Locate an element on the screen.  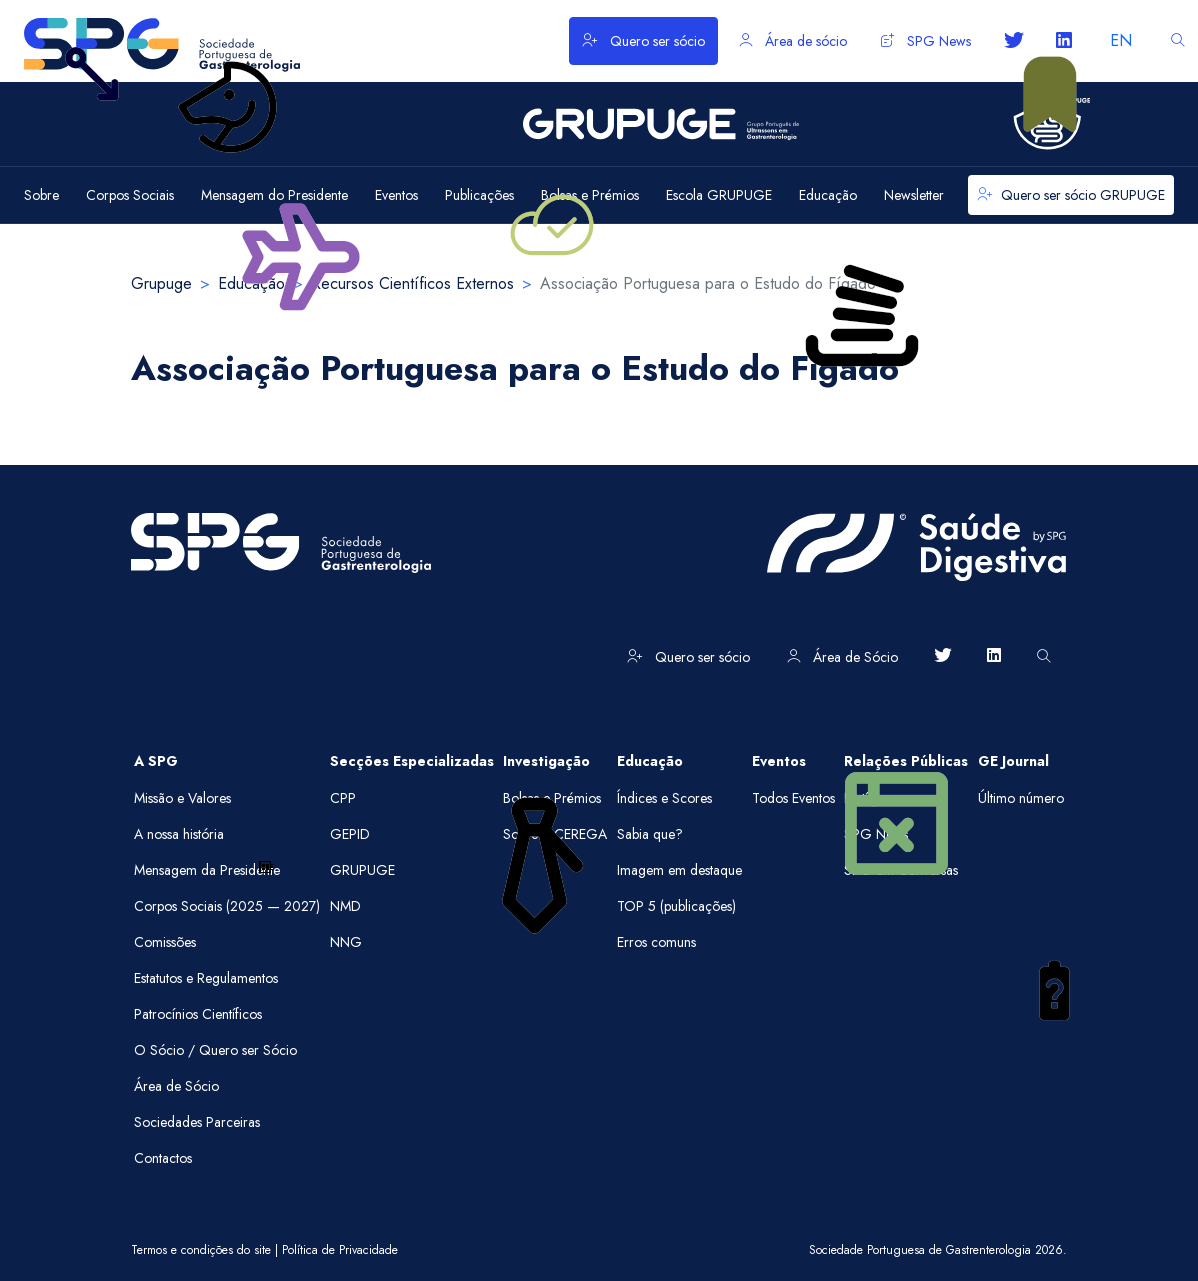
navigate to the next item diagonally is located at coordinates (93, 75).